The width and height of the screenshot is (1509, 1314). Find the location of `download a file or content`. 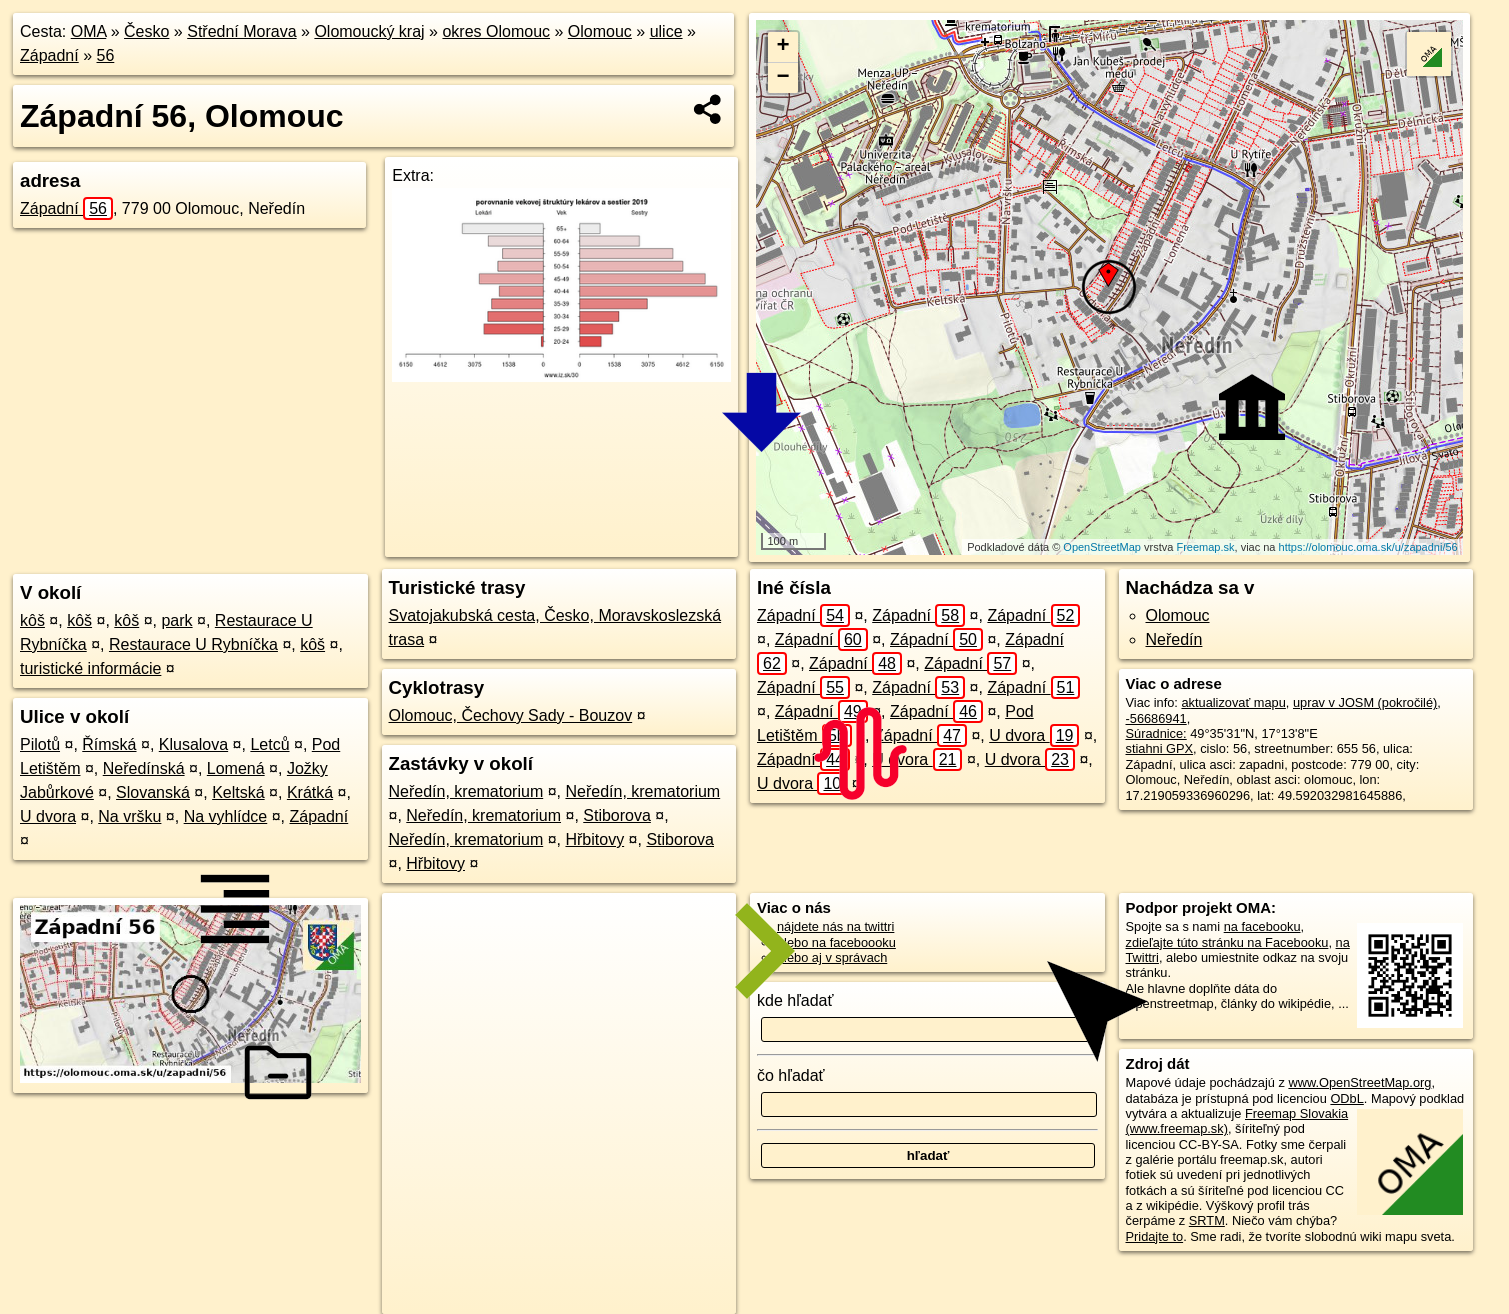

download a file or content is located at coordinates (761, 412).